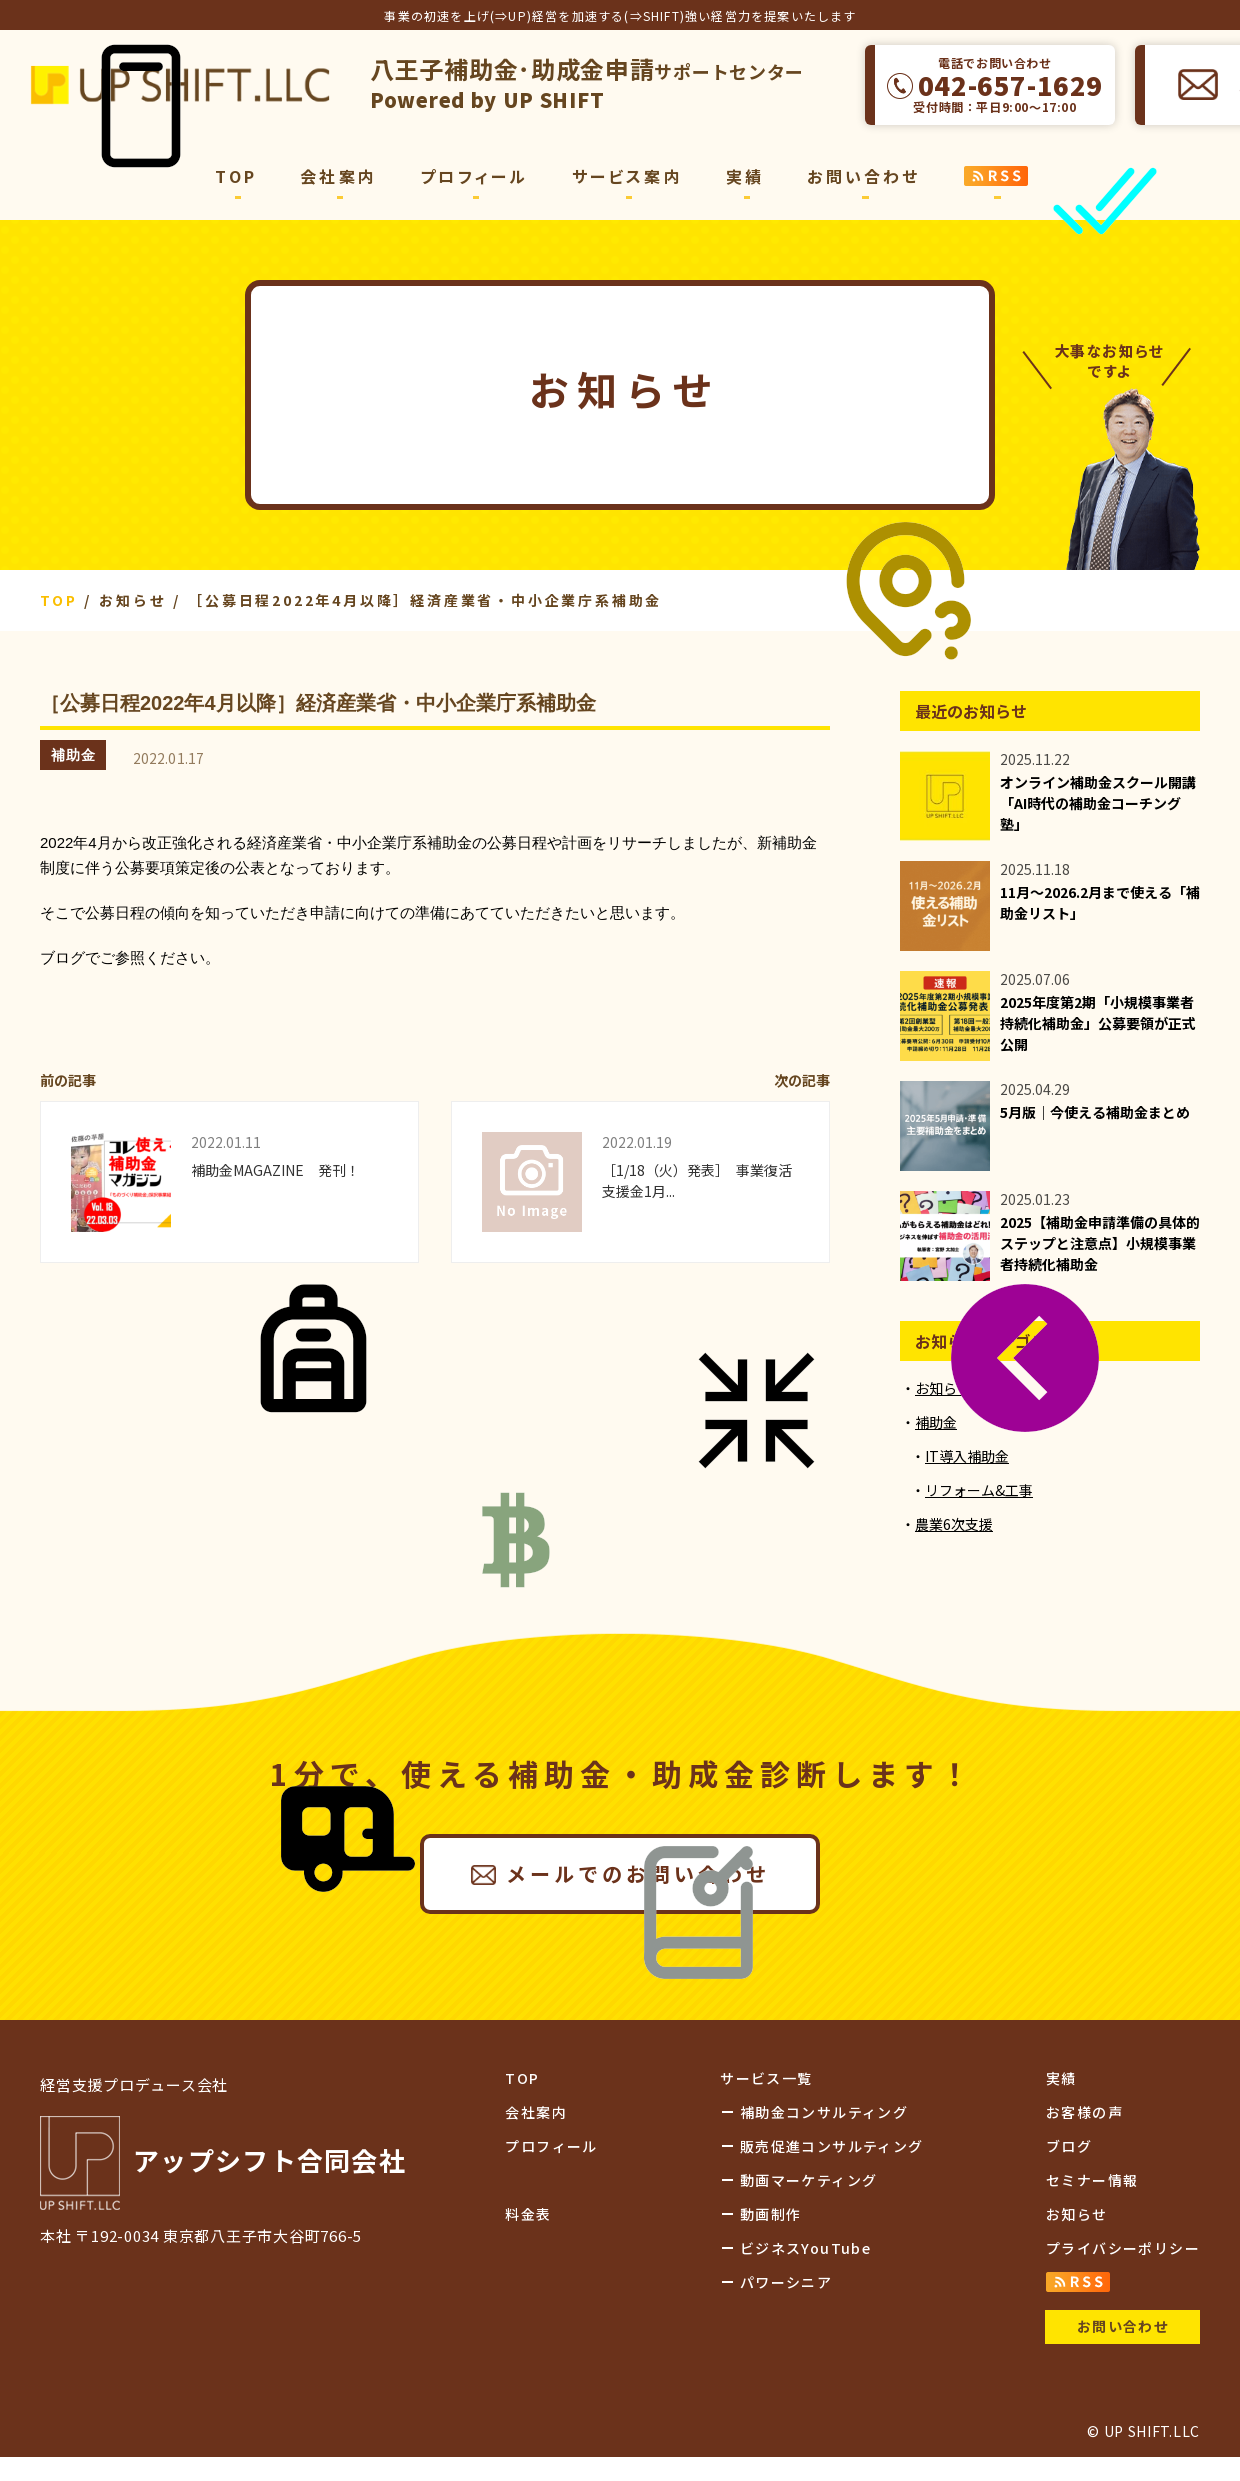 This screenshot has height=2481, width=1240. Describe the element at coordinates (313, 1350) in the screenshot. I see `access your inventory or stored items` at that location.